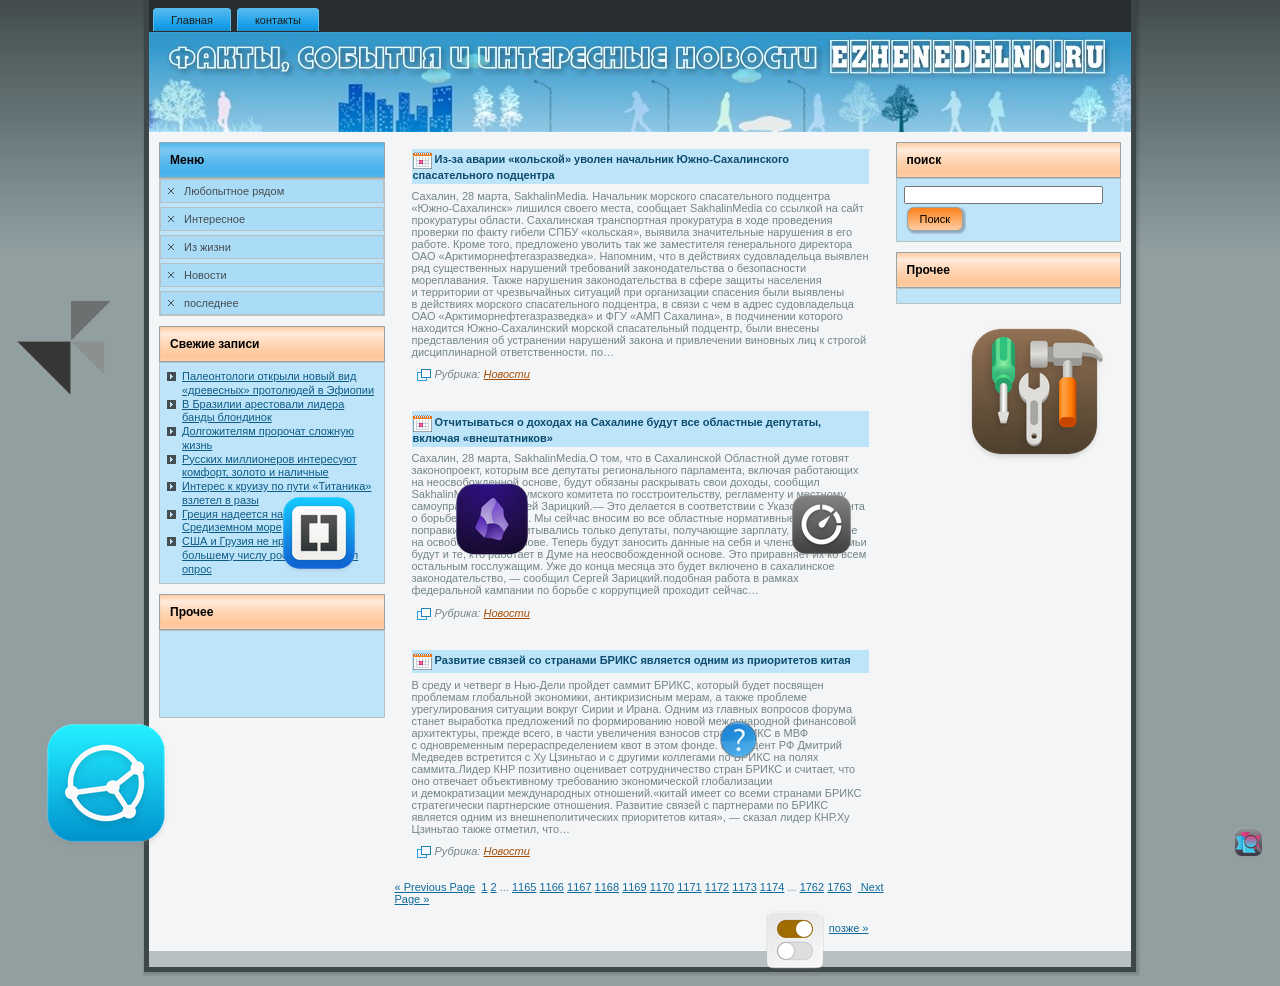 This screenshot has height=986, width=1280. Describe the element at coordinates (106, 783) in the screenshot. I see `open syncthing file synchronization app` at that location.